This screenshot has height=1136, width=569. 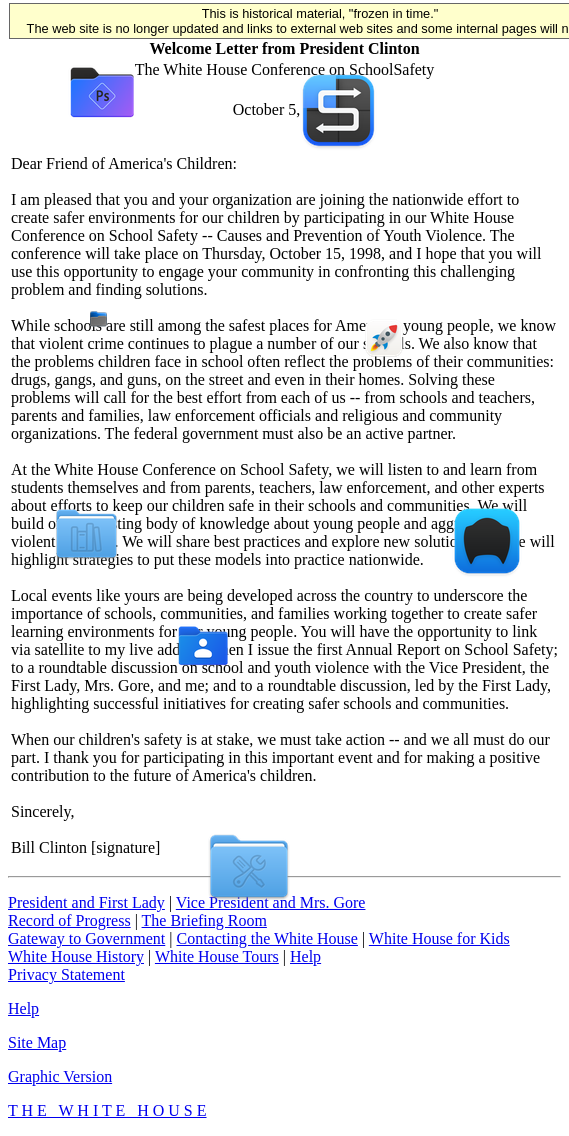 I want to click on launch ibus typing booster input method, so click(x=384, y=338).